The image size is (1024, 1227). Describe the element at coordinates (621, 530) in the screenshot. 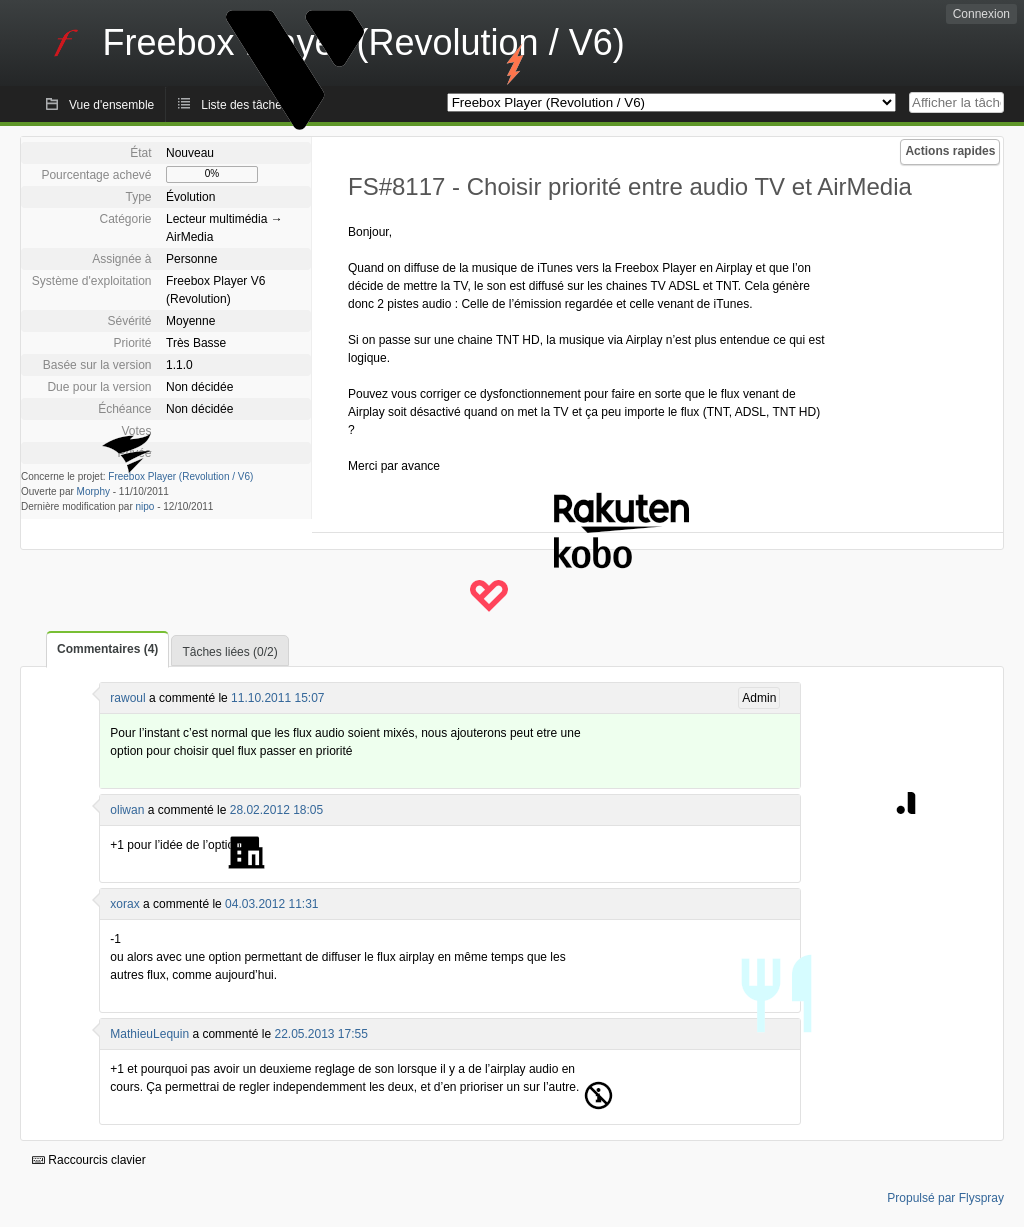

I see `open the Rakuten Kobo e-reader app` at that location.